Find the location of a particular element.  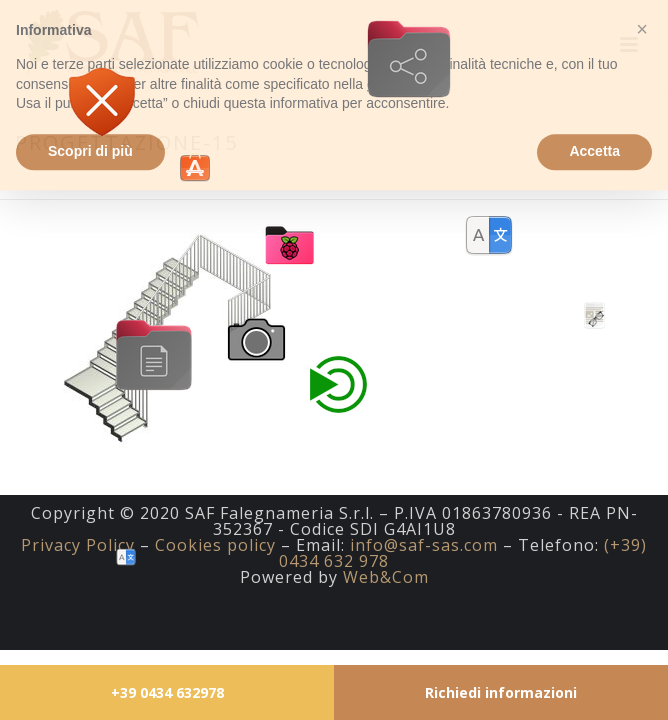

open documents viewer app is located at coordinates (594, 315).